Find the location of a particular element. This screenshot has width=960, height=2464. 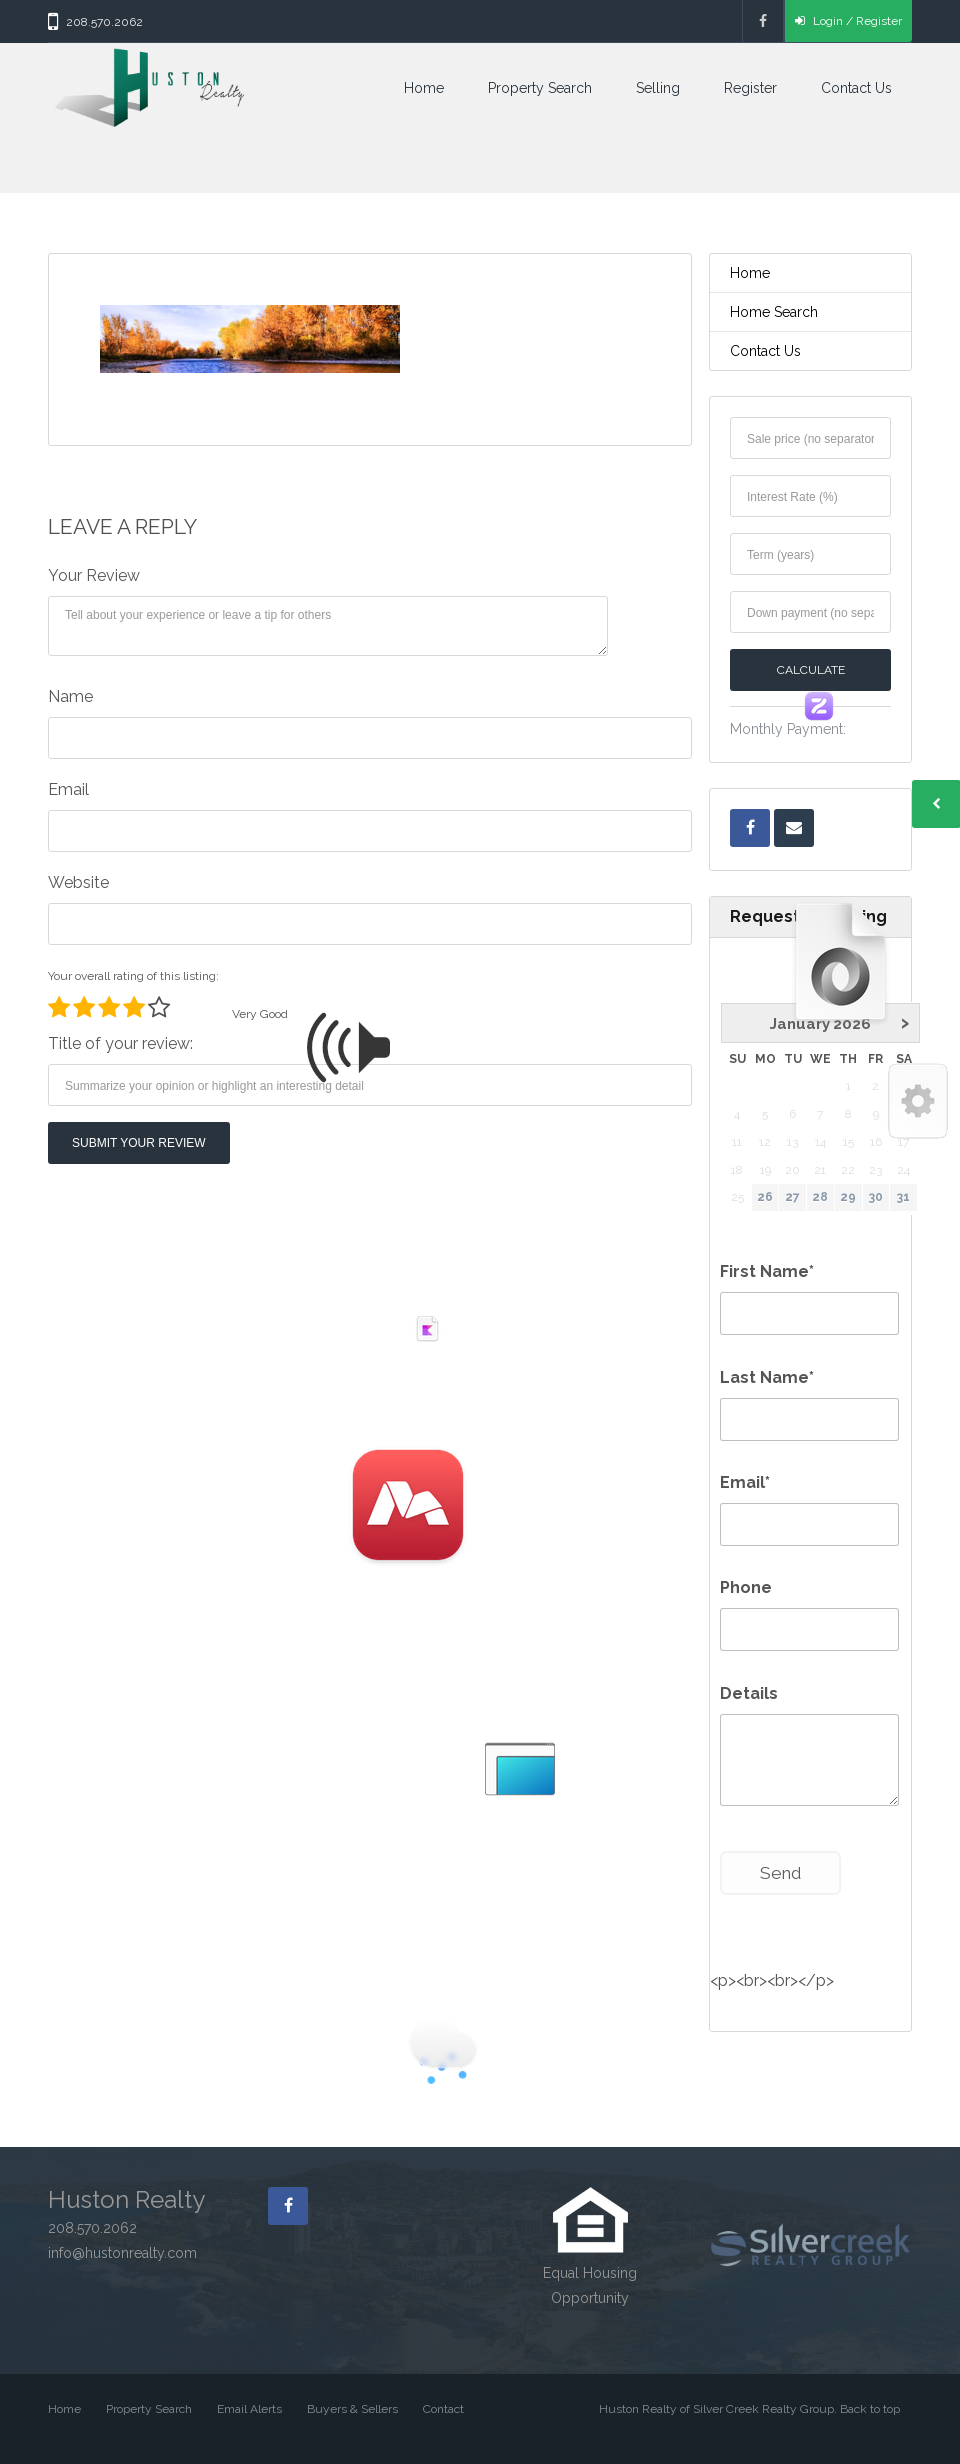

indicates freezing rain weather conditions is located at coordinates (443, 2050).